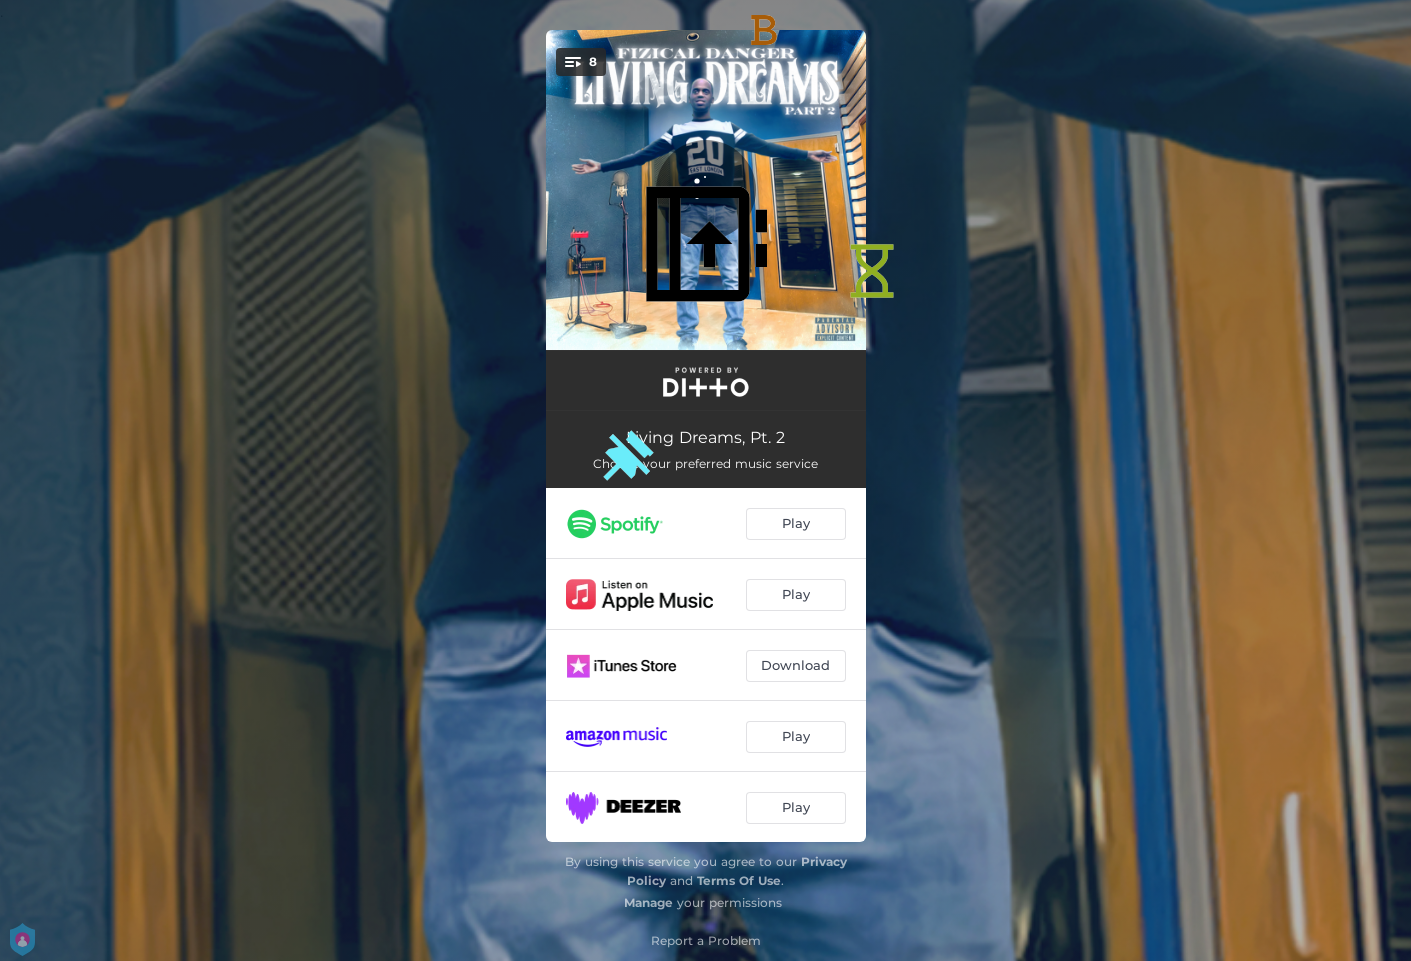 The width and height of the screenshot is (1411, 961). What do you see at coordinates (764, 30) in the screenshot?
I see `braintree payment gateway integration` at bounding box center [764, 30].